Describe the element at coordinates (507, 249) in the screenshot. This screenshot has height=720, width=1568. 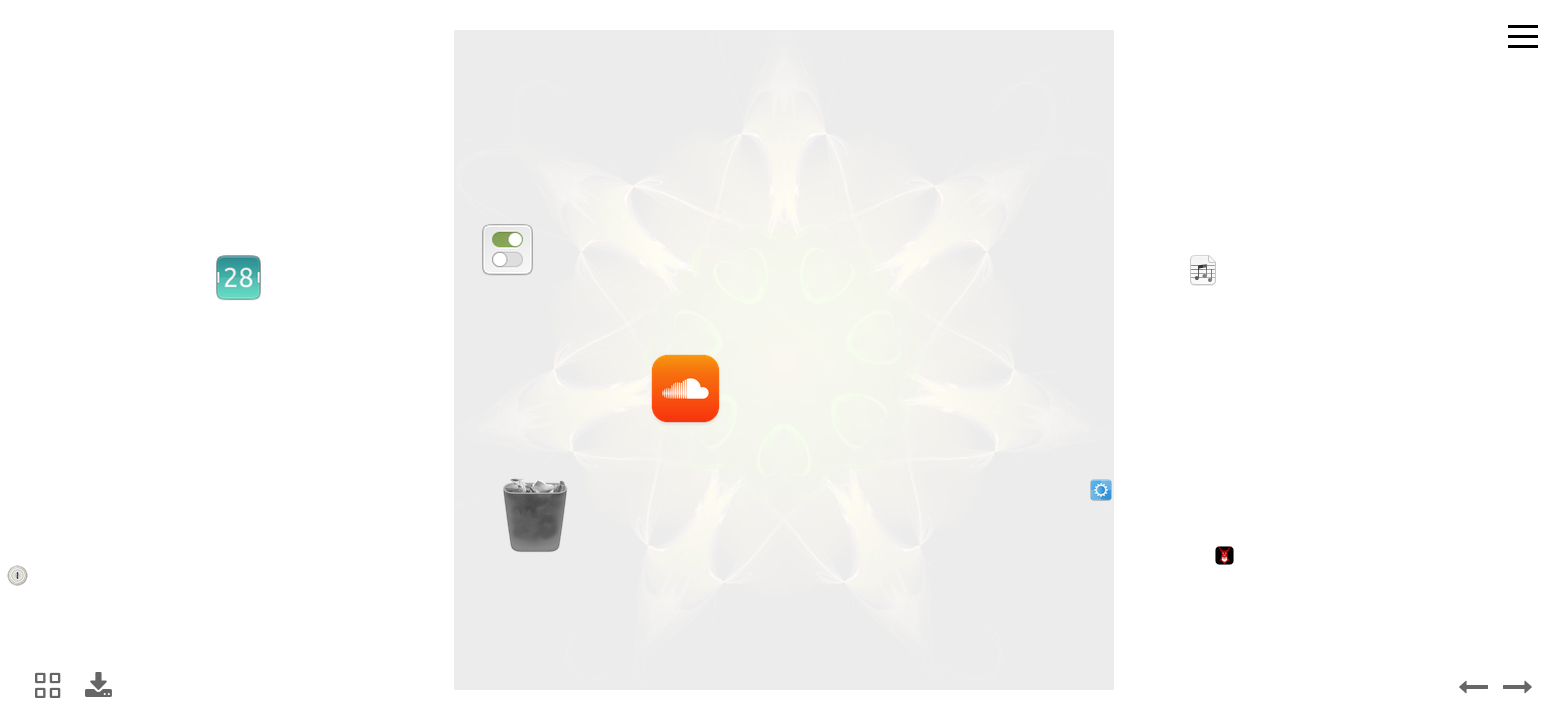
I see `open system settings or preferences` at that location.